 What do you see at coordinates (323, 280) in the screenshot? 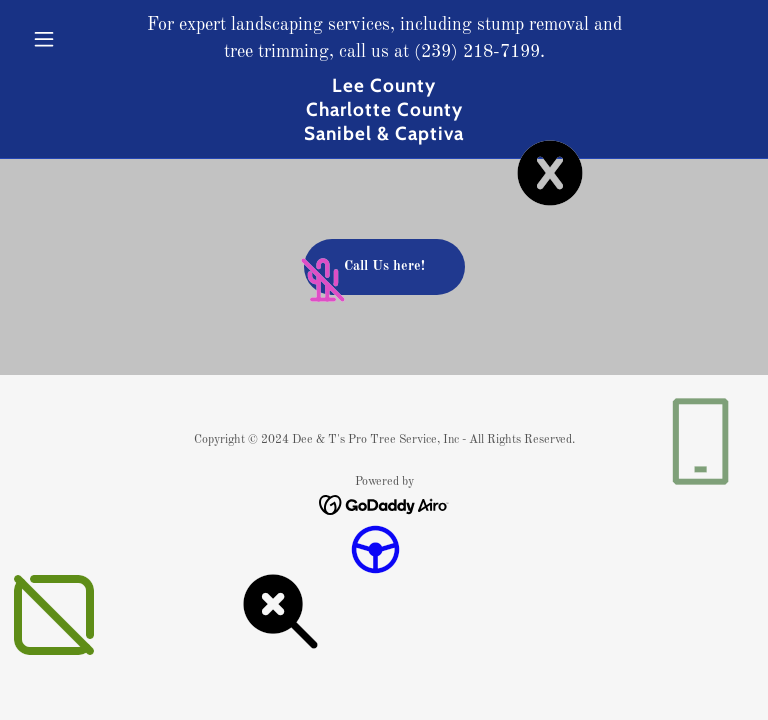
I see `disable desert or arid climate mode` at bounding box center [323, 280].